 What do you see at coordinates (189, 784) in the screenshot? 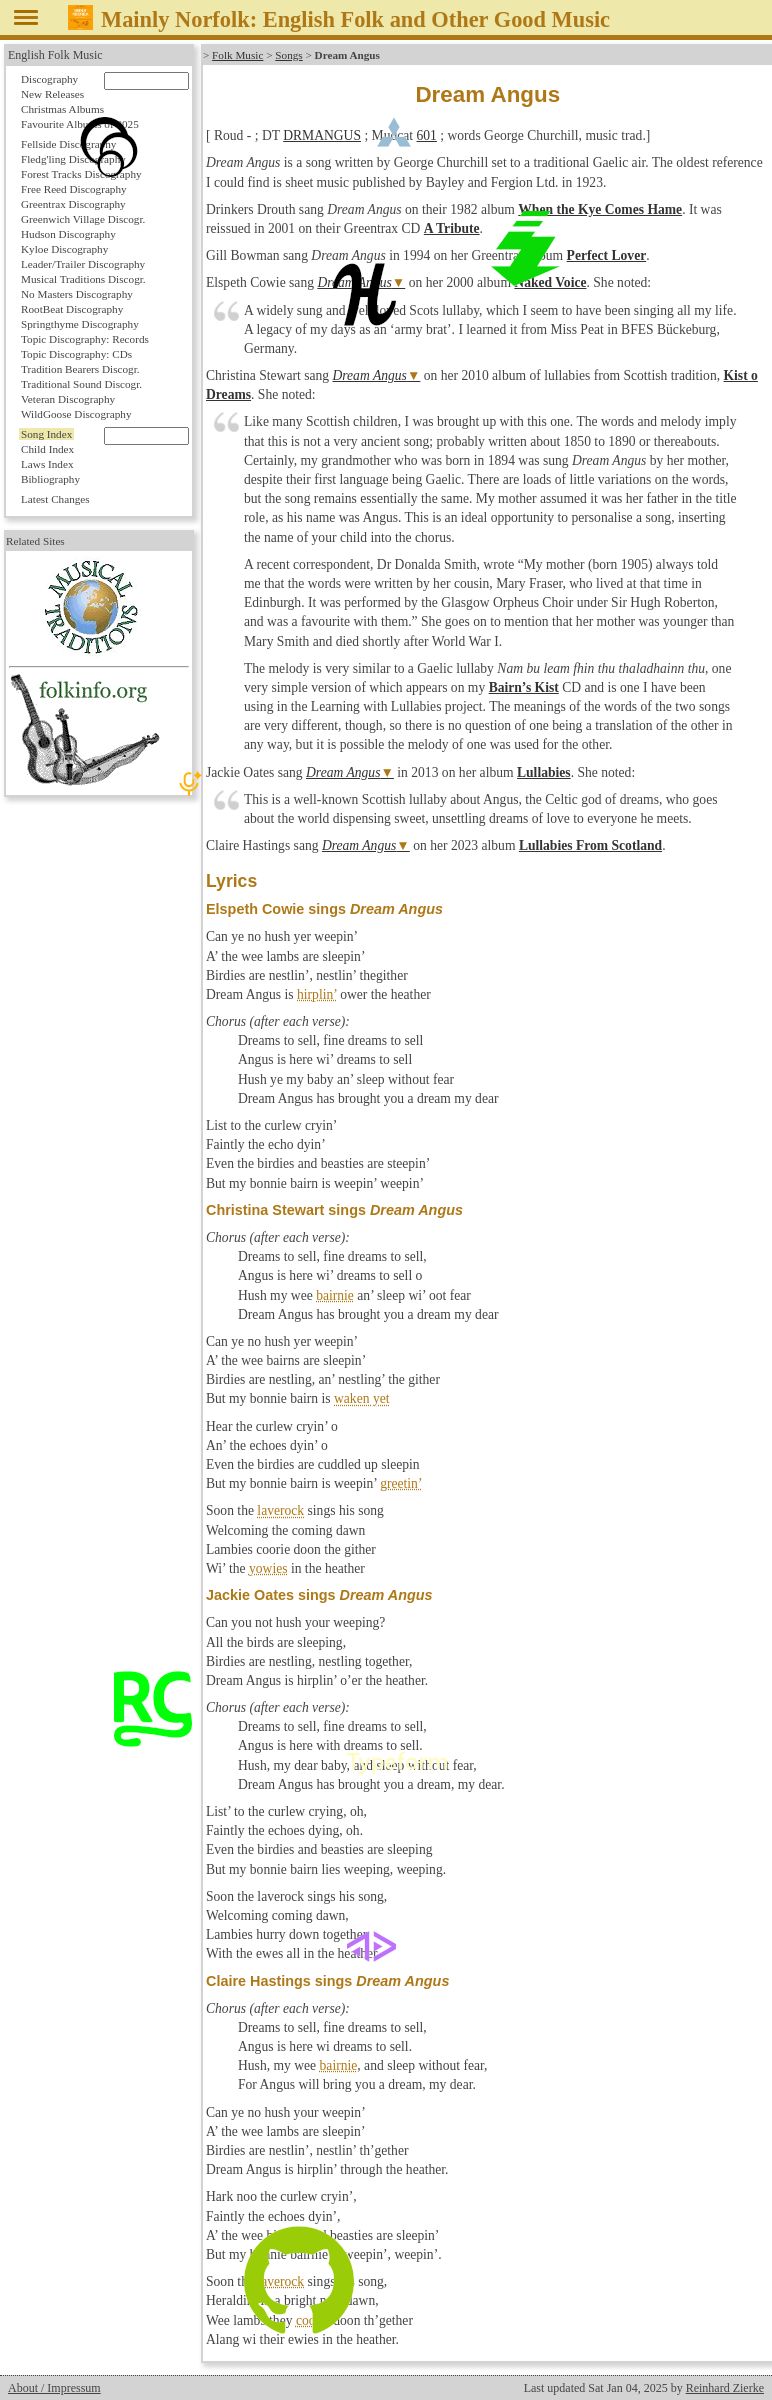
I see `activate AI-powered voice input` at bounding box center [189, 784].